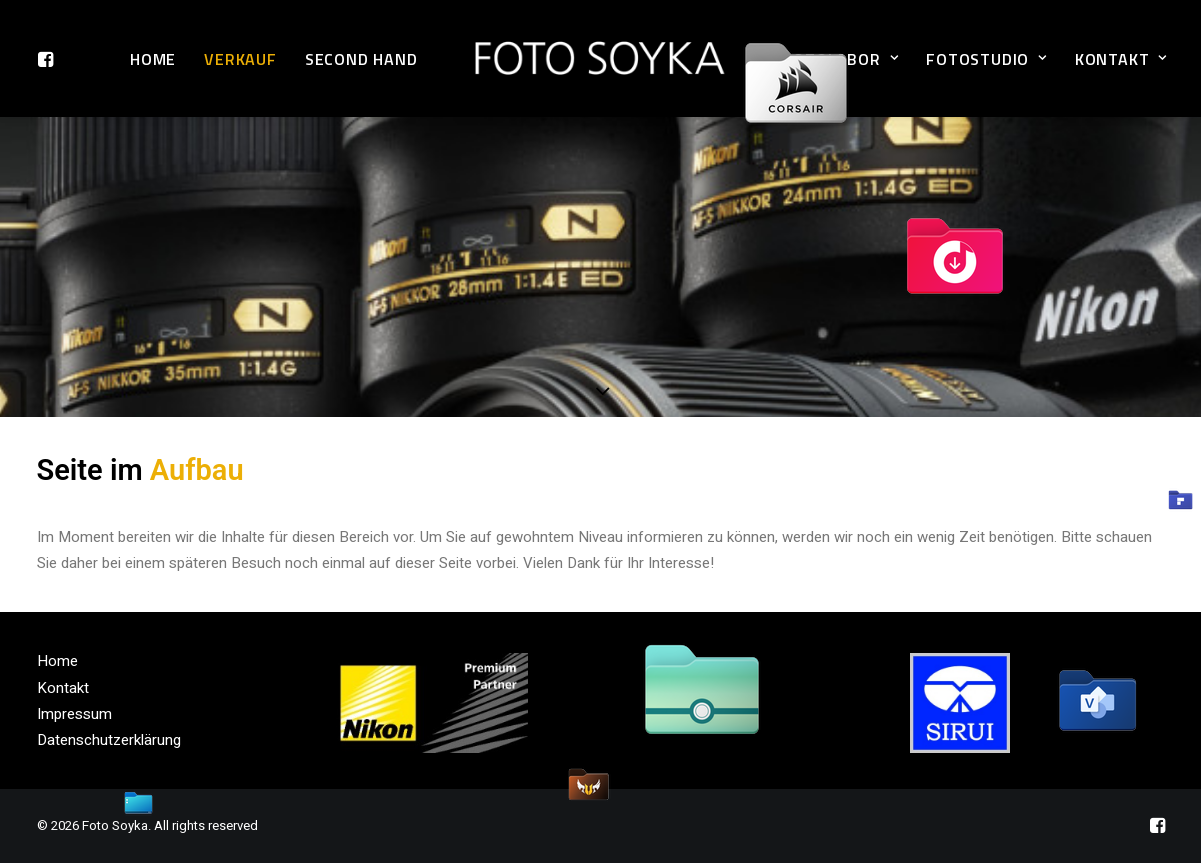 This screenshot has height=863, width=1201. Describe the element at coordinates (588, 785) in the screenshot. I see `open asus tuf gaming files folder` at that location.